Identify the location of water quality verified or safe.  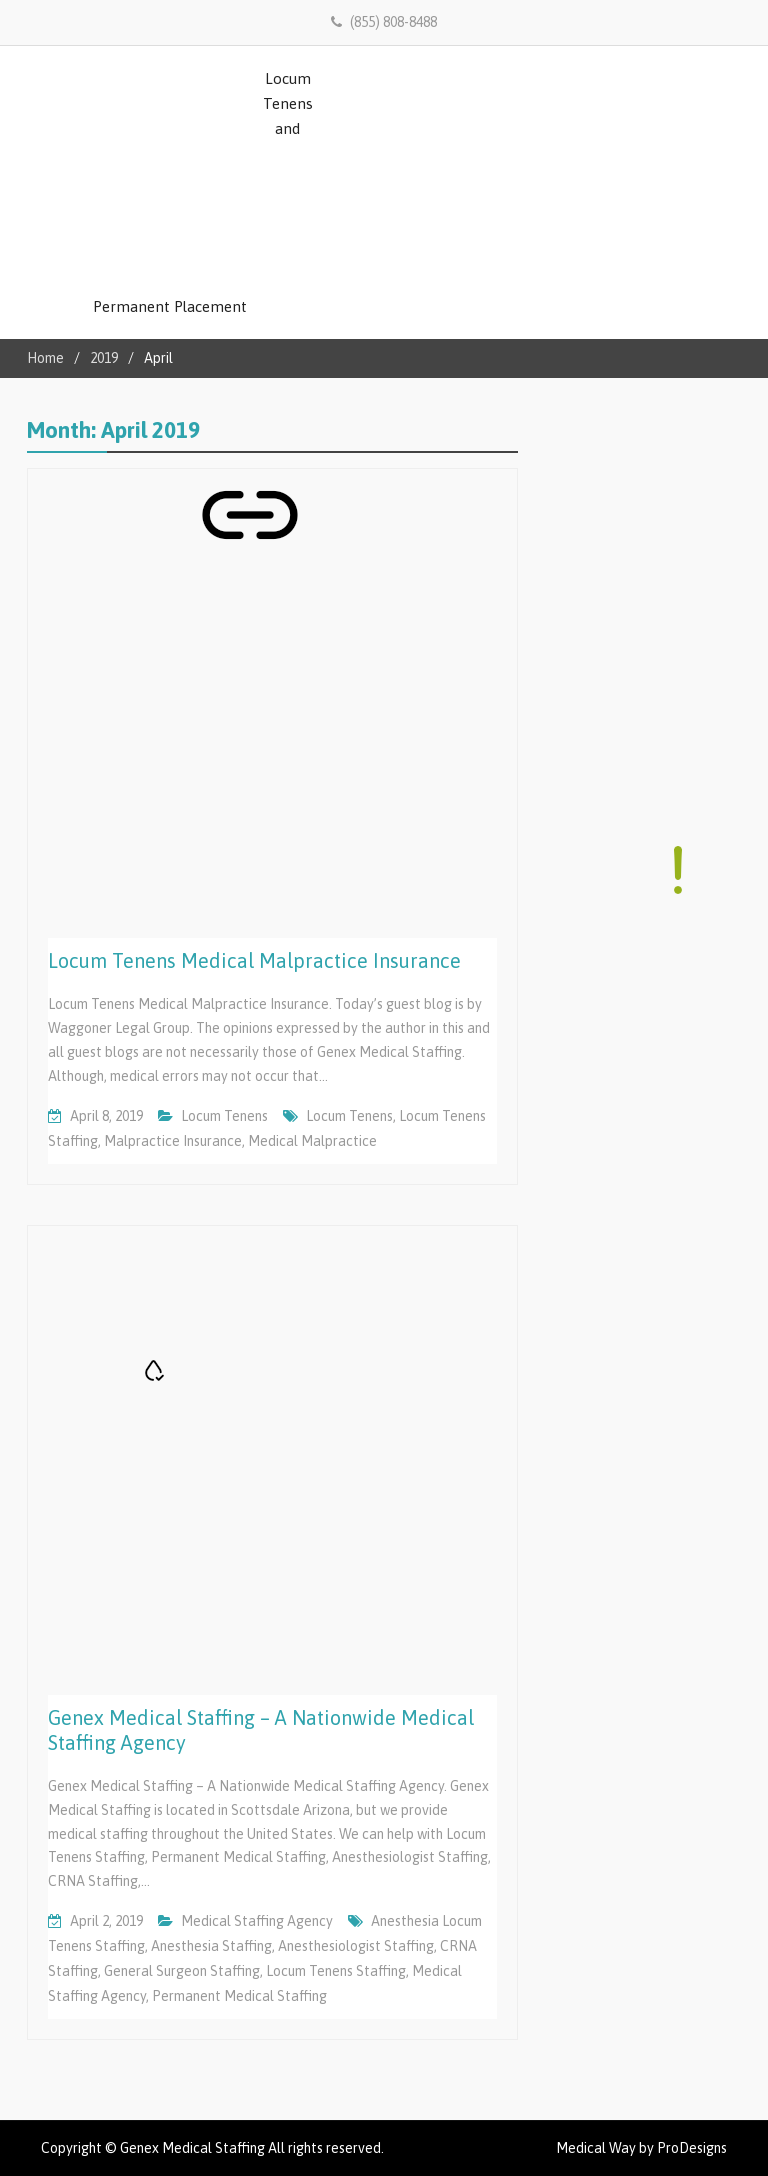
(153, 1370).